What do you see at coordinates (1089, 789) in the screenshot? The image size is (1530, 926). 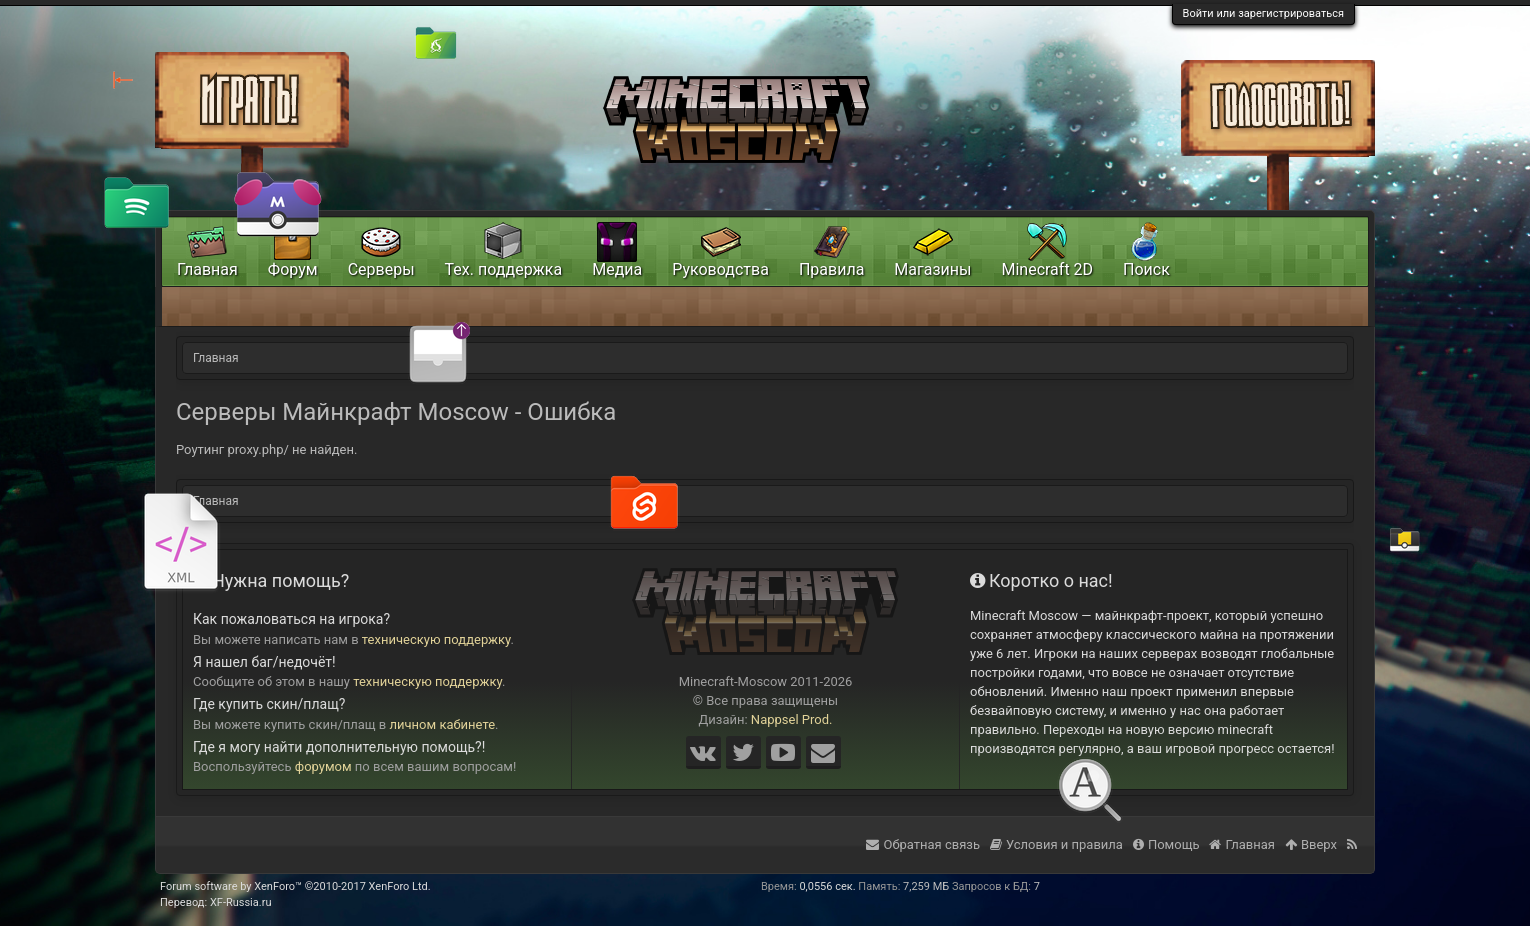 I see `search for files or documents` at bounding box center [1089, 789].